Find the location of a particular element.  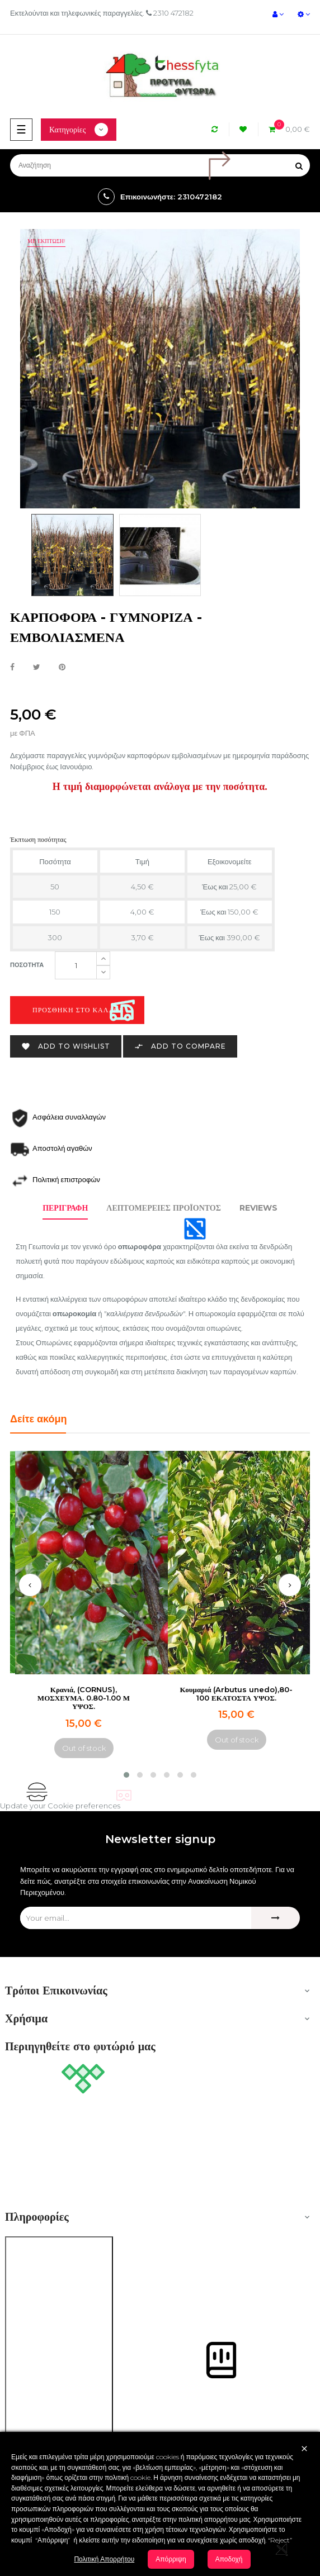

launch a virtual reality experience is located at coordinates (124, 1795).